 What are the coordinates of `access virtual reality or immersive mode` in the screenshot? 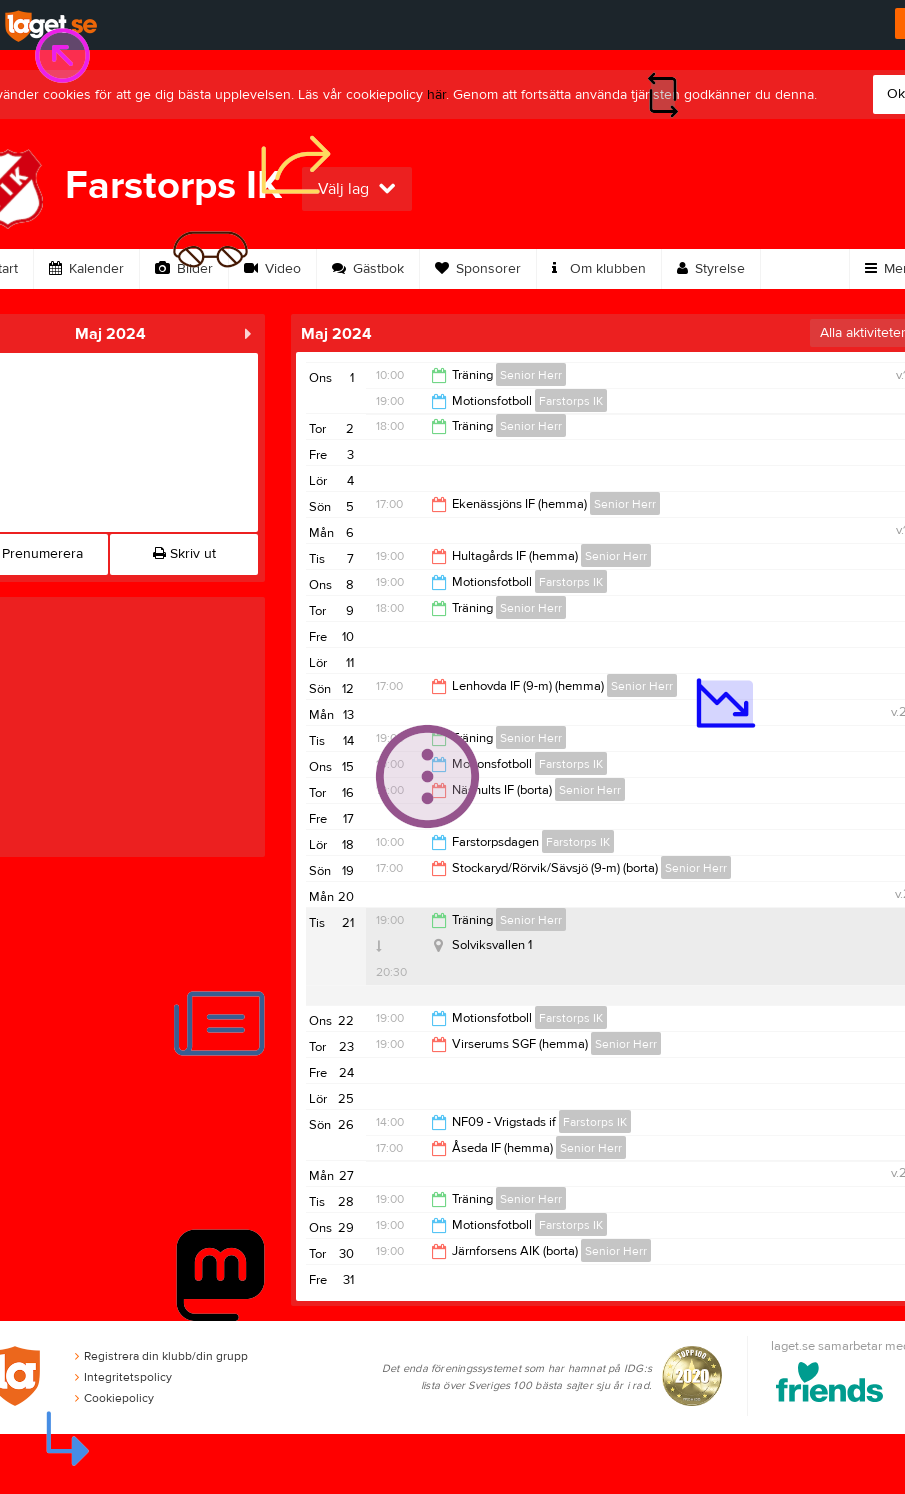 It's located at (210, 249).